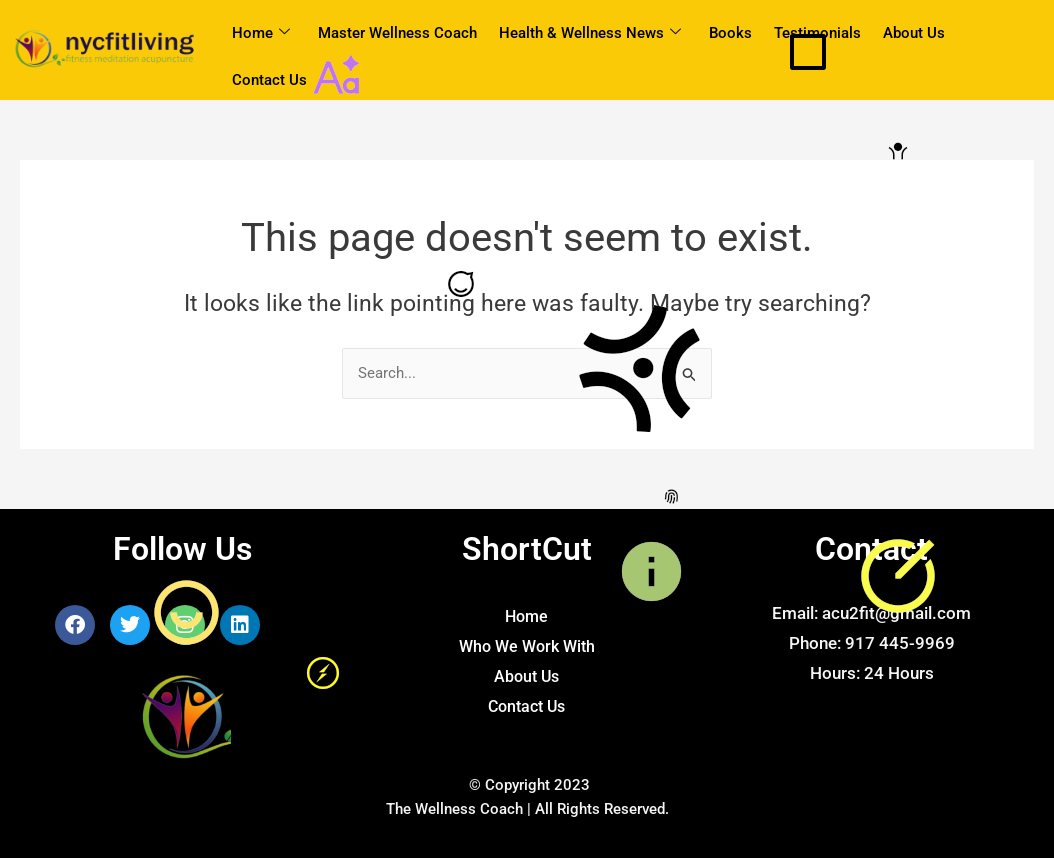 Image resolution: width=1054 pixels, height=858 pixels. Describe the element at coordinates (186, 612) in the screenshot. I see `view your profile` at that location.